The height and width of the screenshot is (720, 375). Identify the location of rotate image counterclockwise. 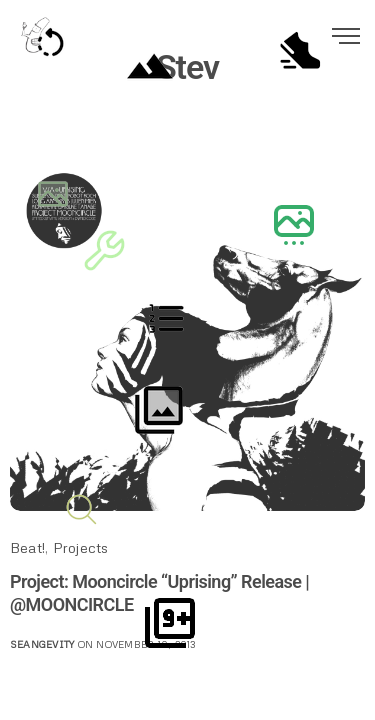
(50, 43).